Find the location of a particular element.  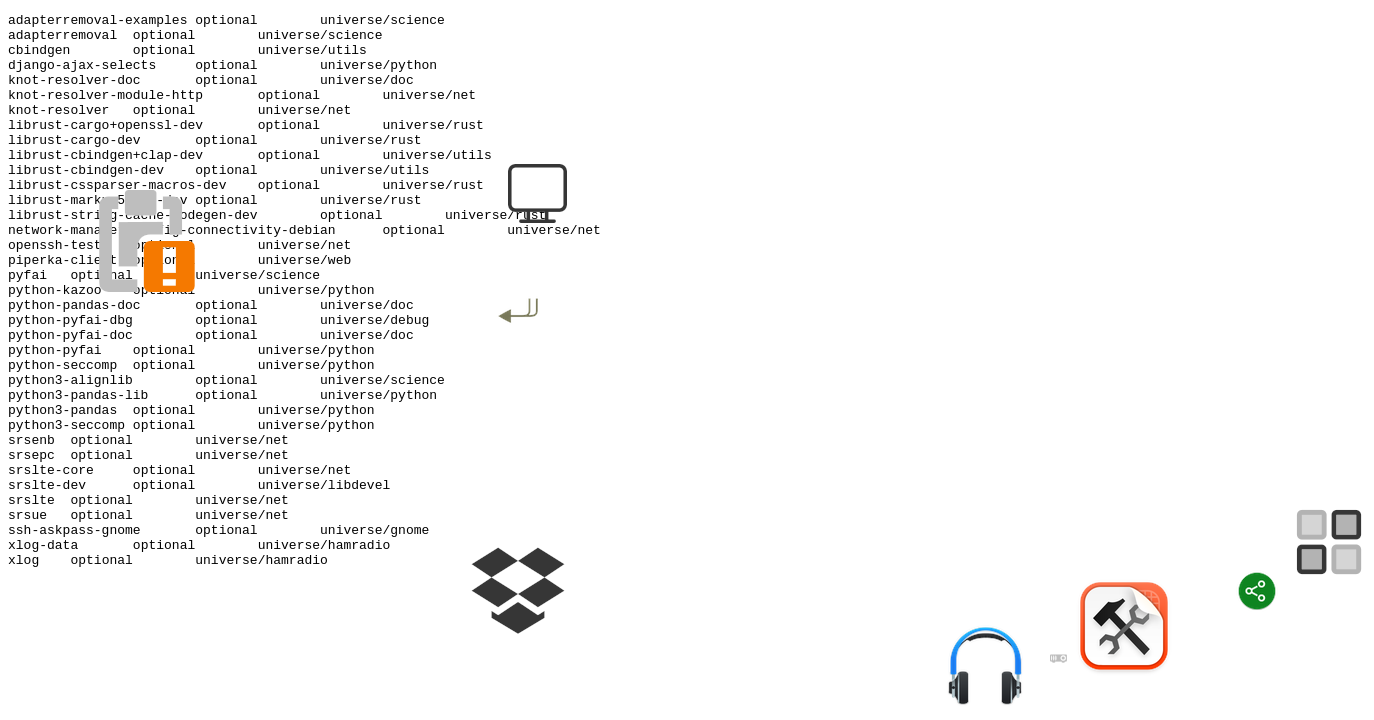

indicates a task or item is due or requires attention is located at coordinates (144, 241).